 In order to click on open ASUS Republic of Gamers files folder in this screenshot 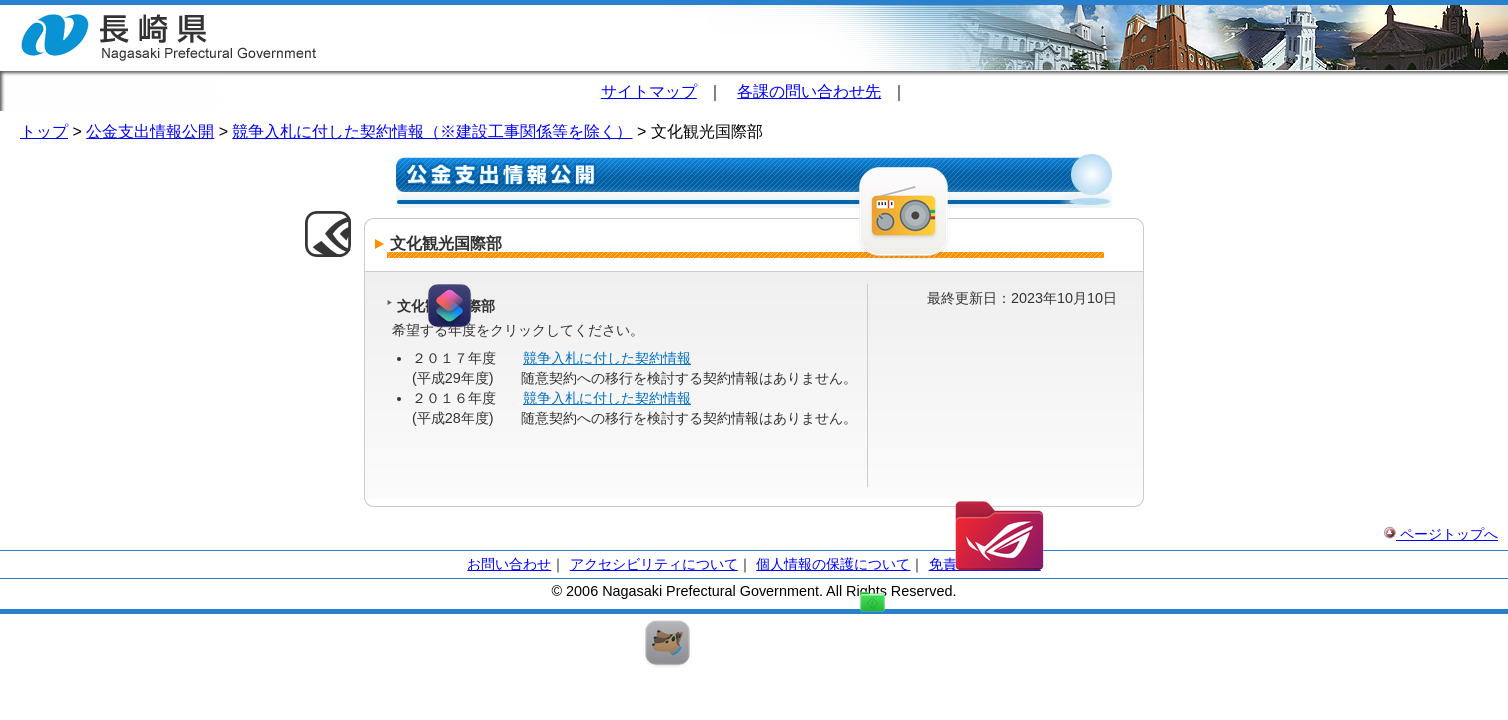, I will do `click(999, 538)`.